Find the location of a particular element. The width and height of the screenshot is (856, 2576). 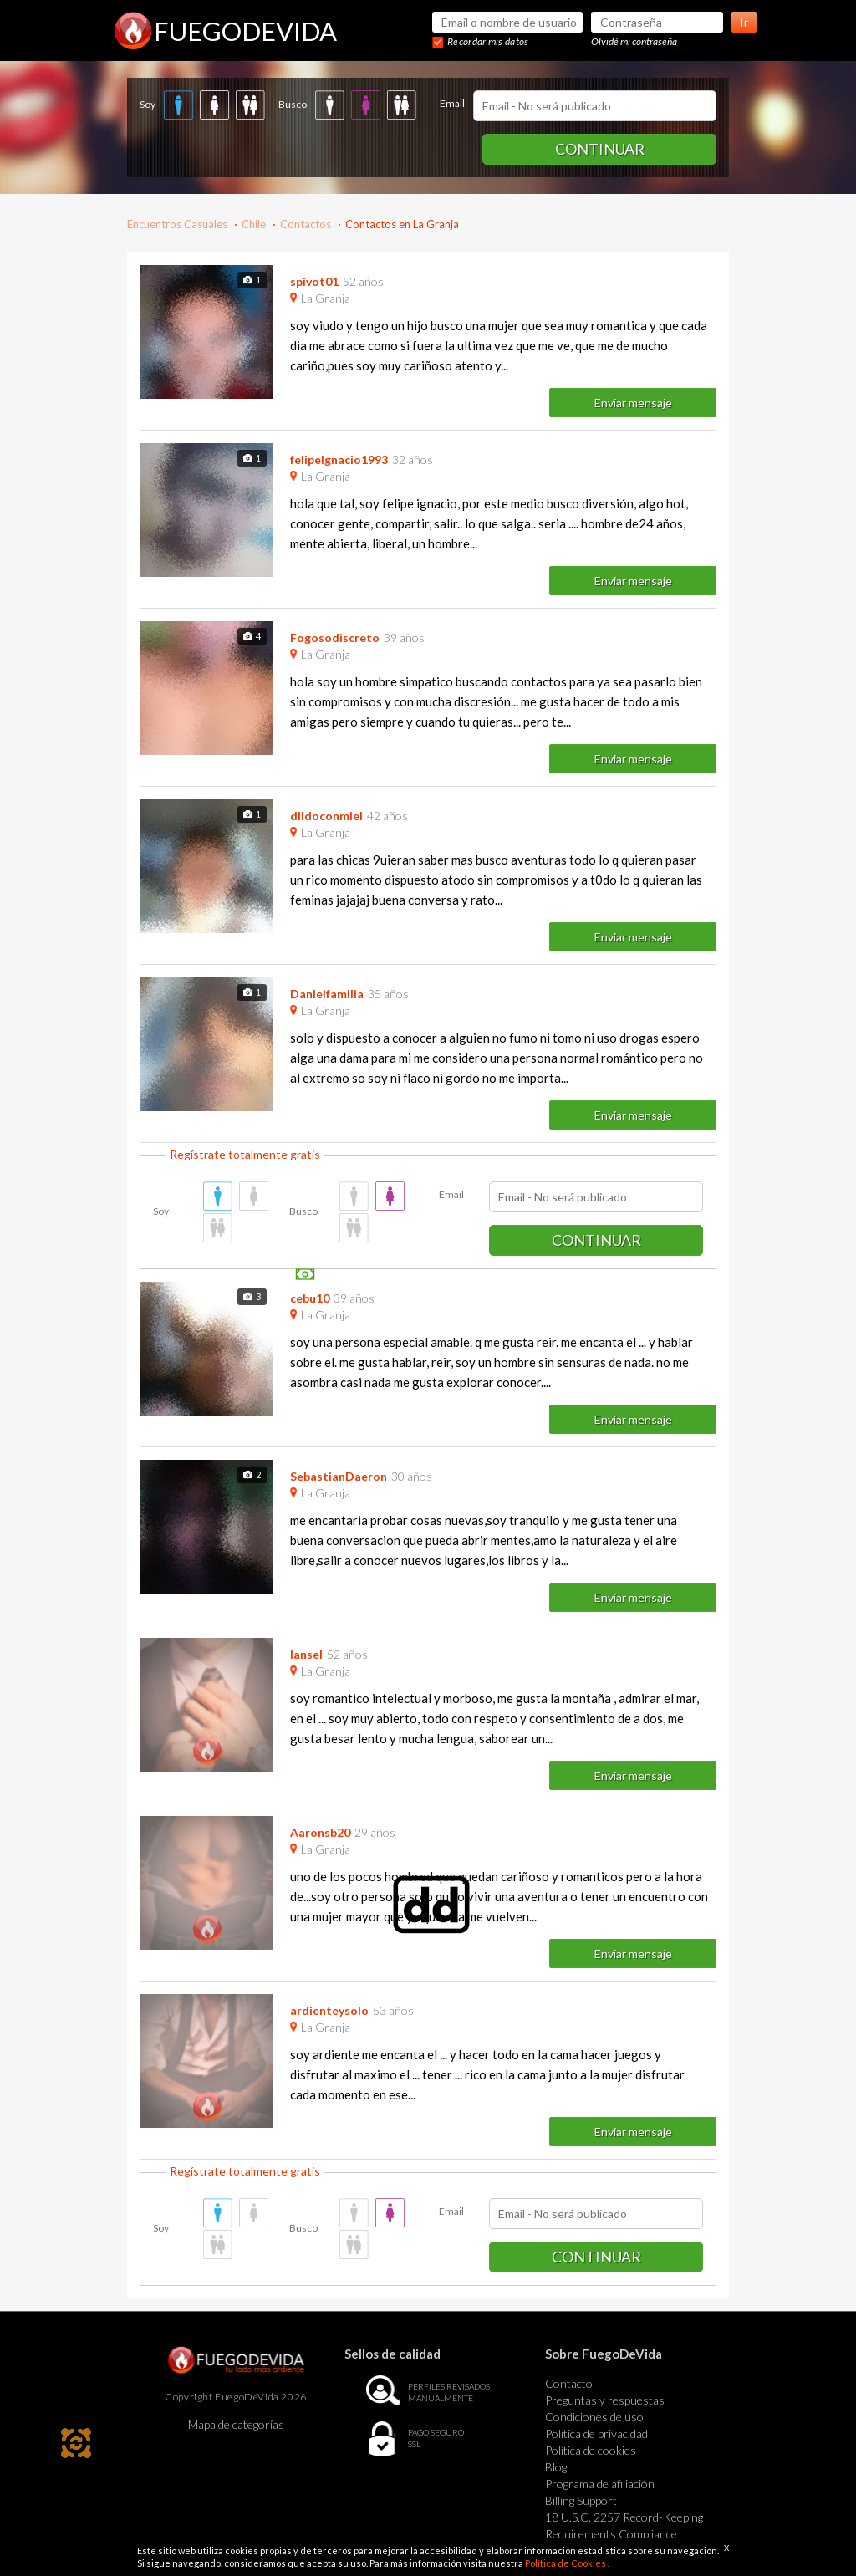

deploy dog logo - a deployment automation service is located at coordinates (431, 1905).